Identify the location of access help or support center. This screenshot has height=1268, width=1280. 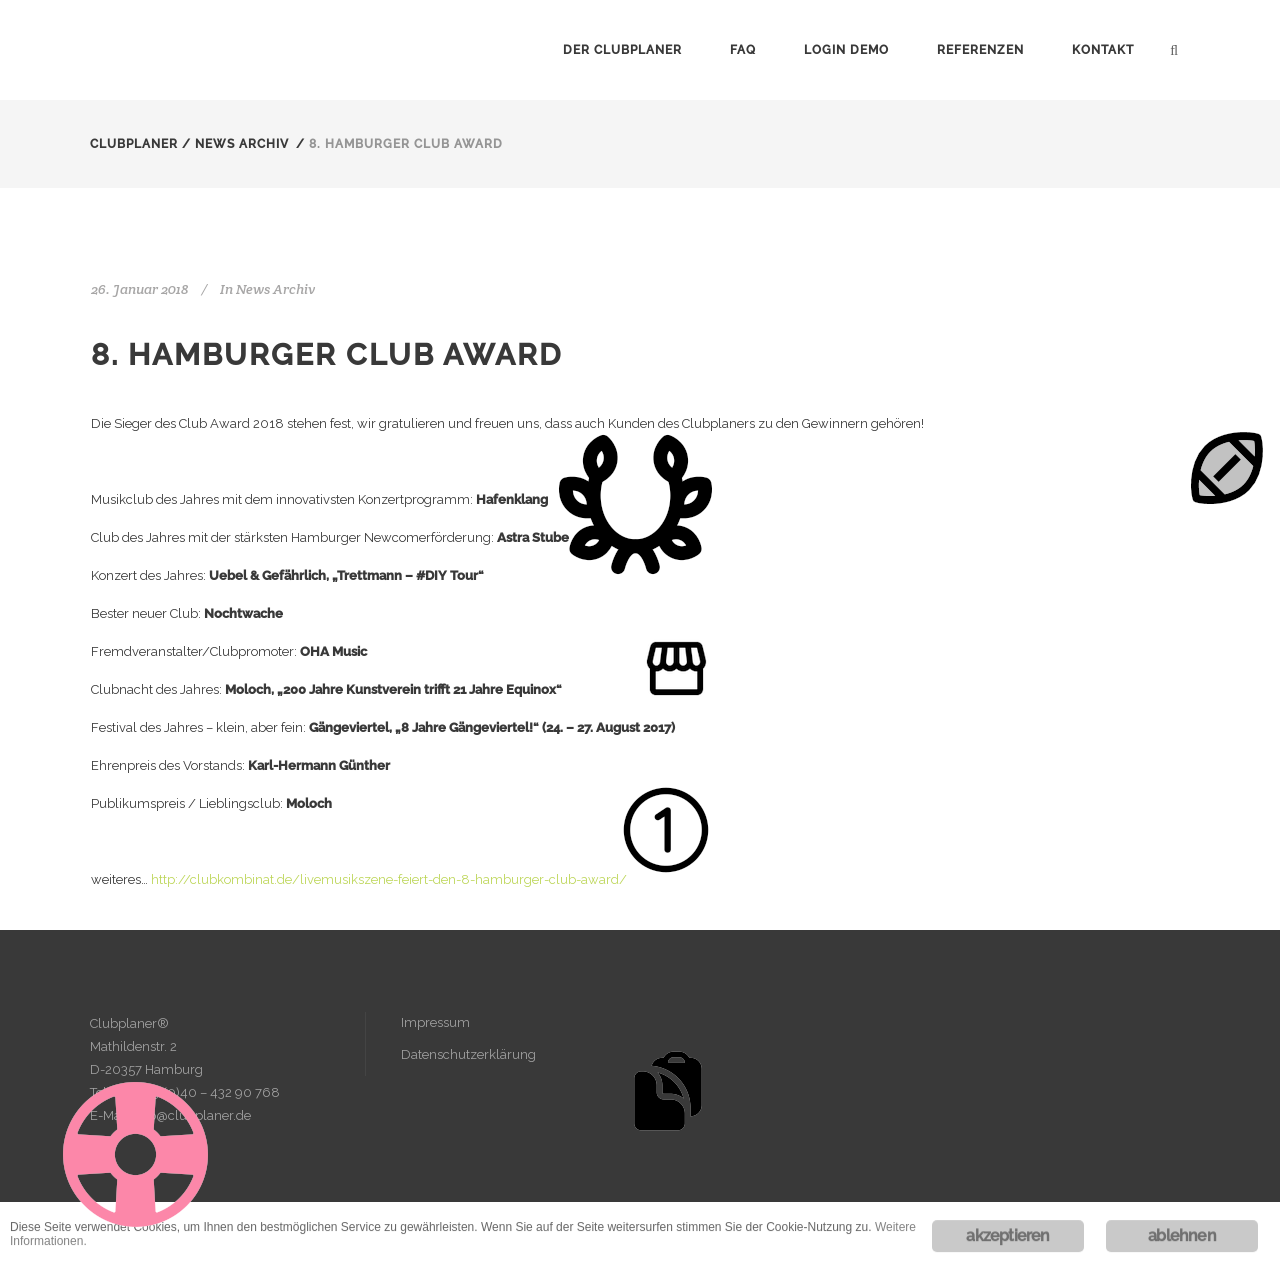
(135, 1154).